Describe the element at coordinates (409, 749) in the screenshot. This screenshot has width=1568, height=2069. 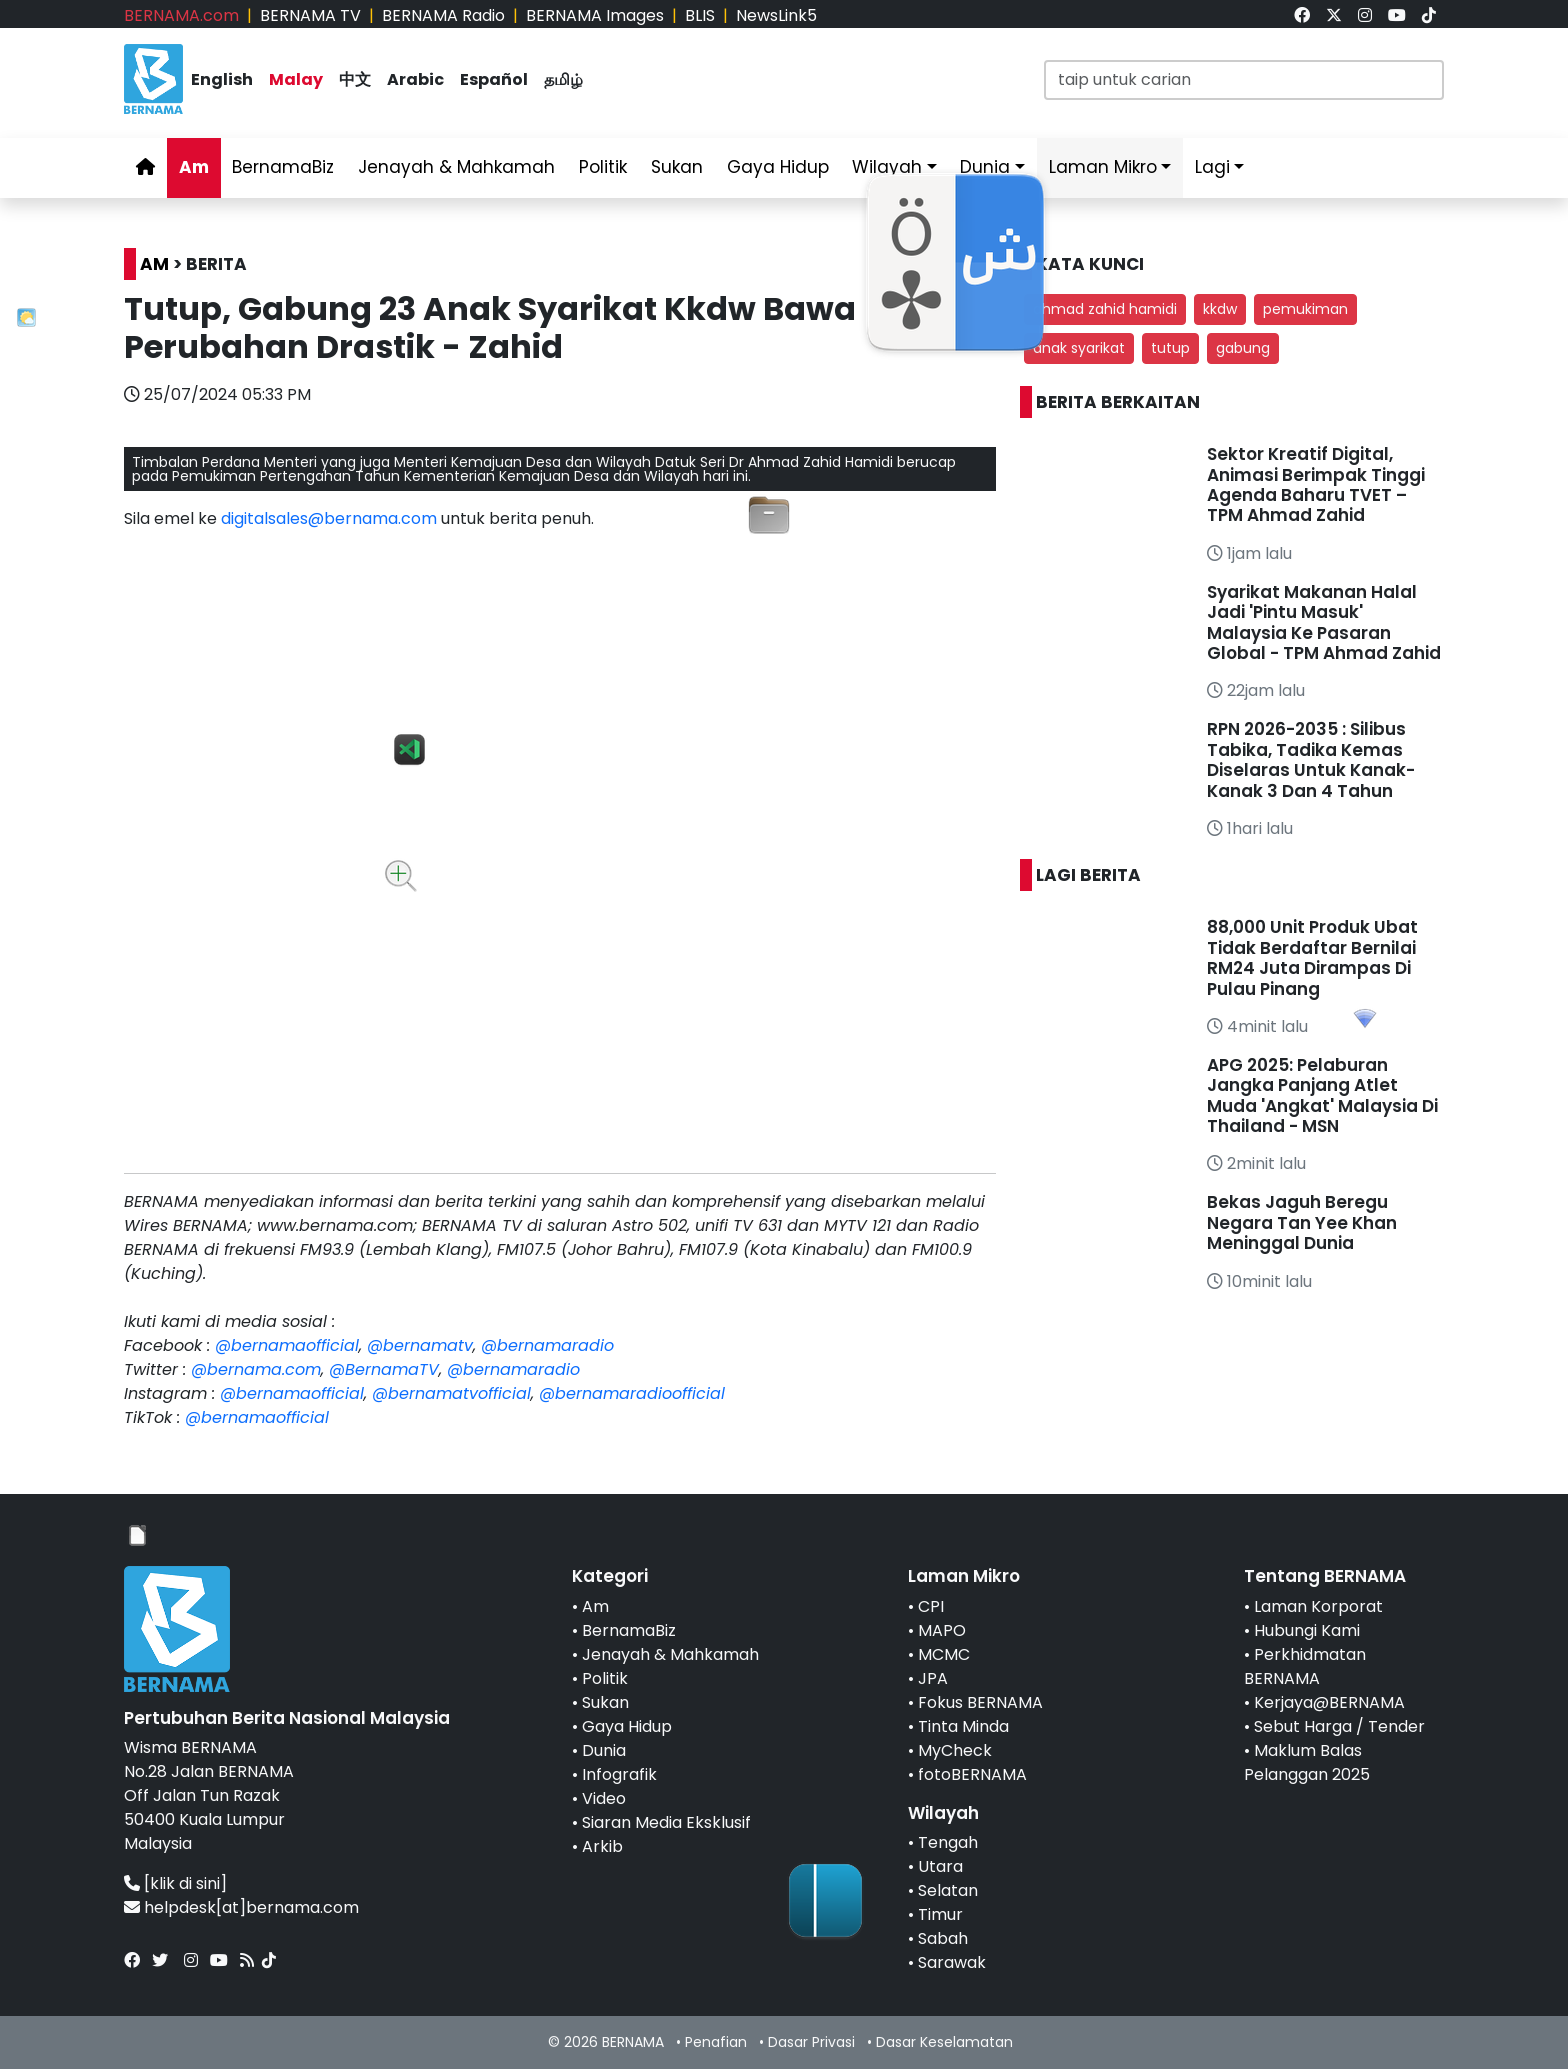
I see `open visual studio code insiders app` at that location.